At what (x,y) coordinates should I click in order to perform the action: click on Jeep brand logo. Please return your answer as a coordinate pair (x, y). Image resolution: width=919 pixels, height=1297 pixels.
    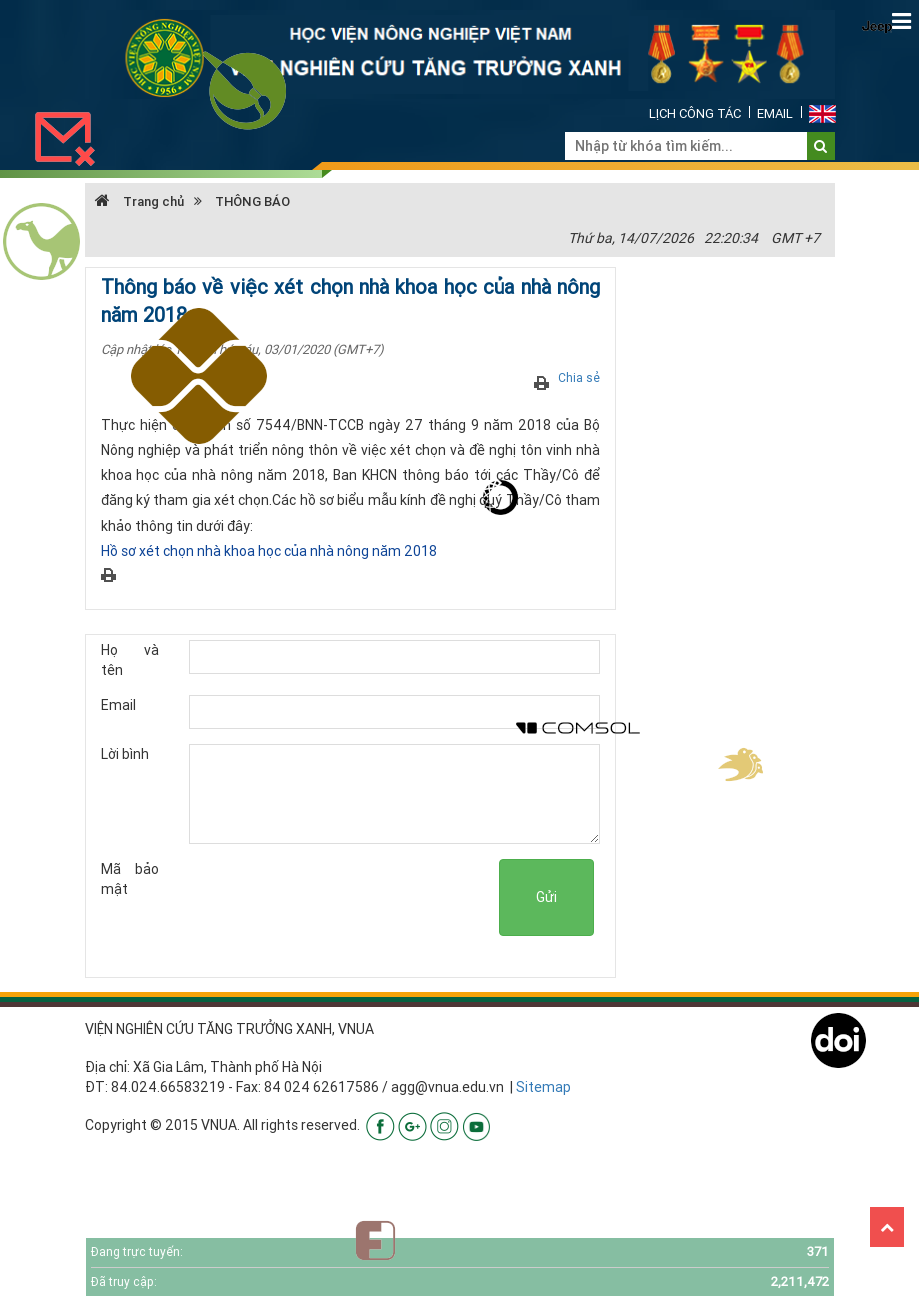
    Looking at the image, I should click on (877, 27).